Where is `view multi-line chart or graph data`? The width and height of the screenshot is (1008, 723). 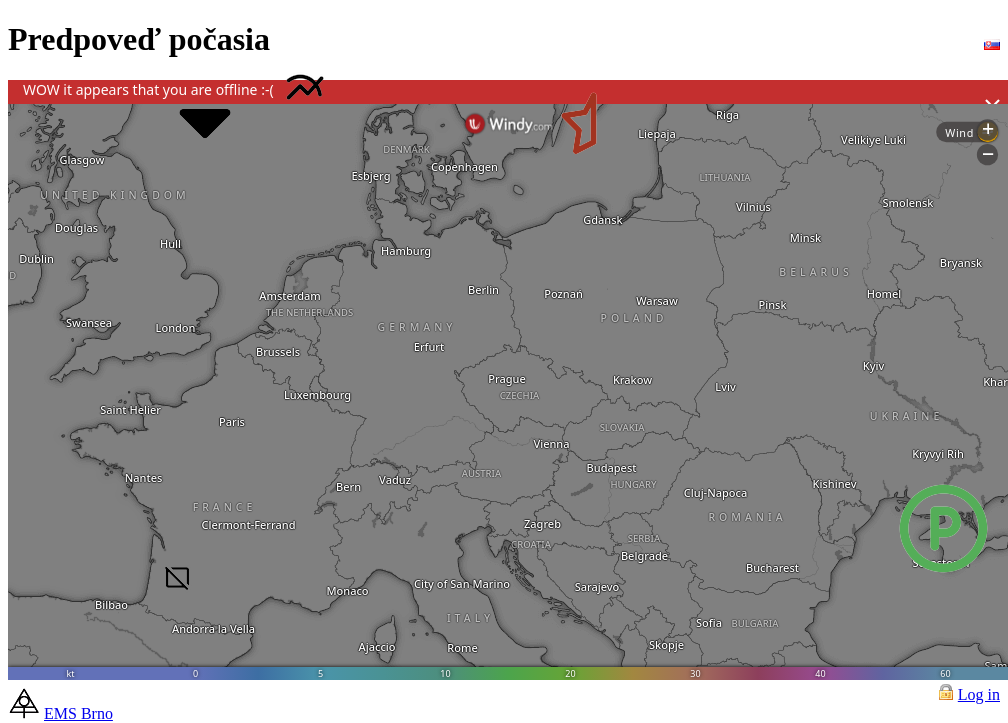 view multi-line chart or graph data is located at coordinates (305, 88).